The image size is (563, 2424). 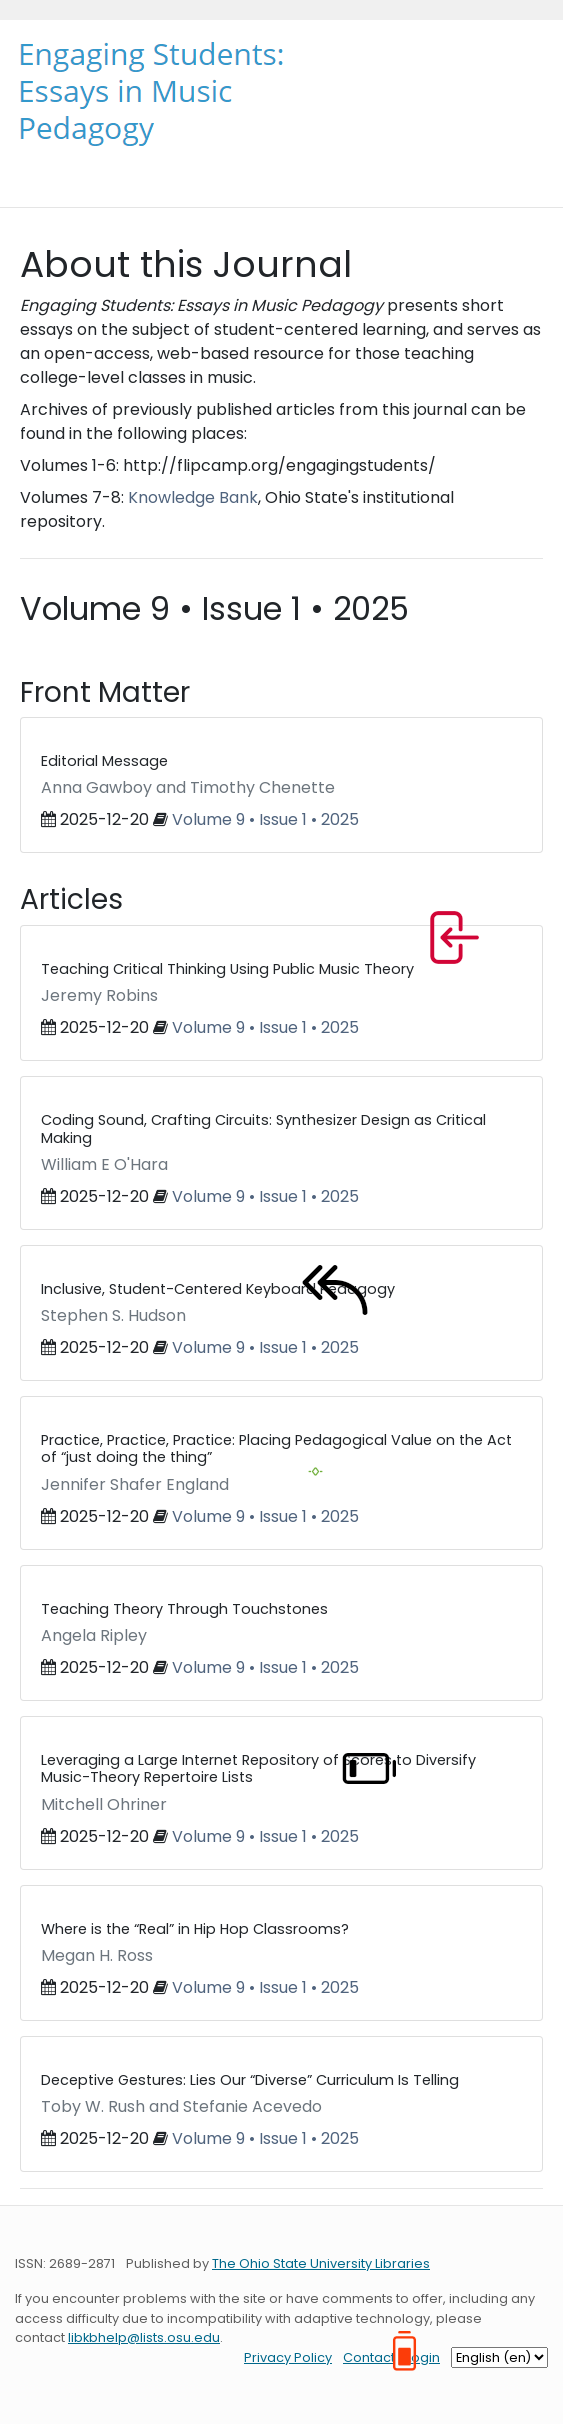 I want to click on indicates low battery status, so click(x=368, y=1768).